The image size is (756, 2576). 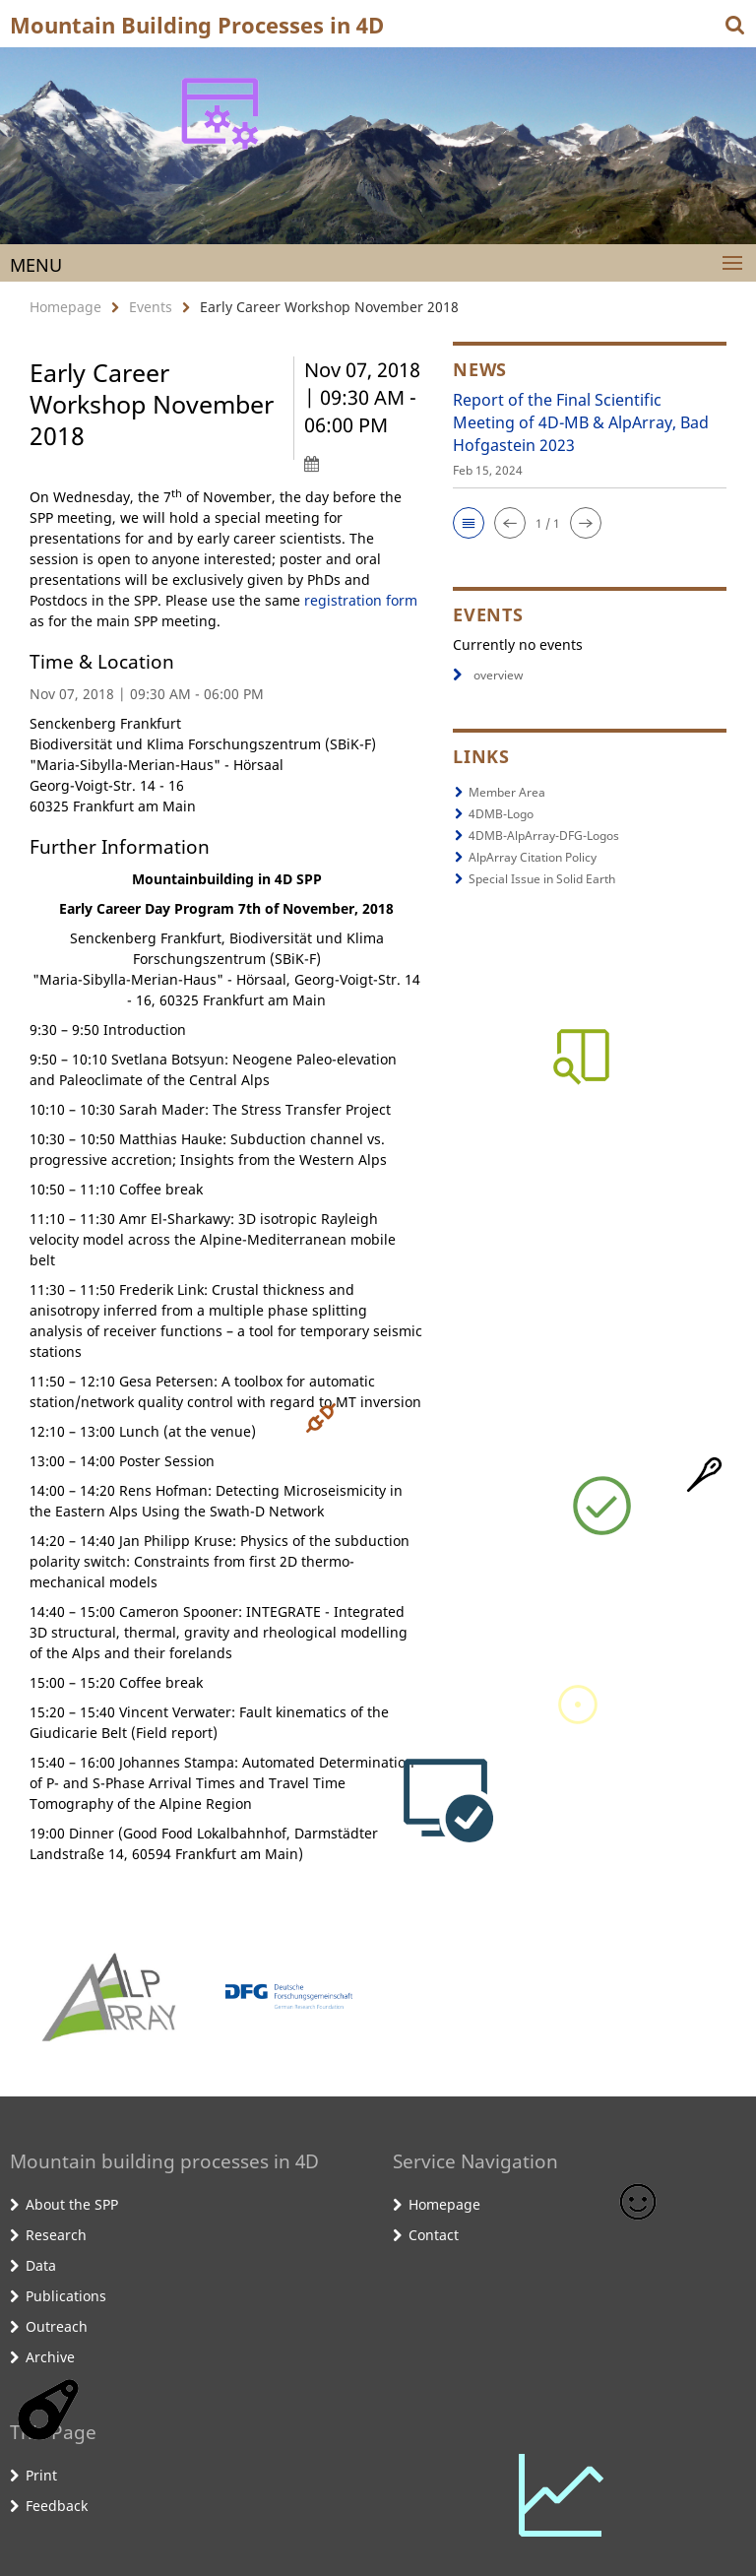 What do you see at coordinates (602, 1506) in the screenshot?
I see `indicates a passed or successful test` at bounding box center [602, 1506].